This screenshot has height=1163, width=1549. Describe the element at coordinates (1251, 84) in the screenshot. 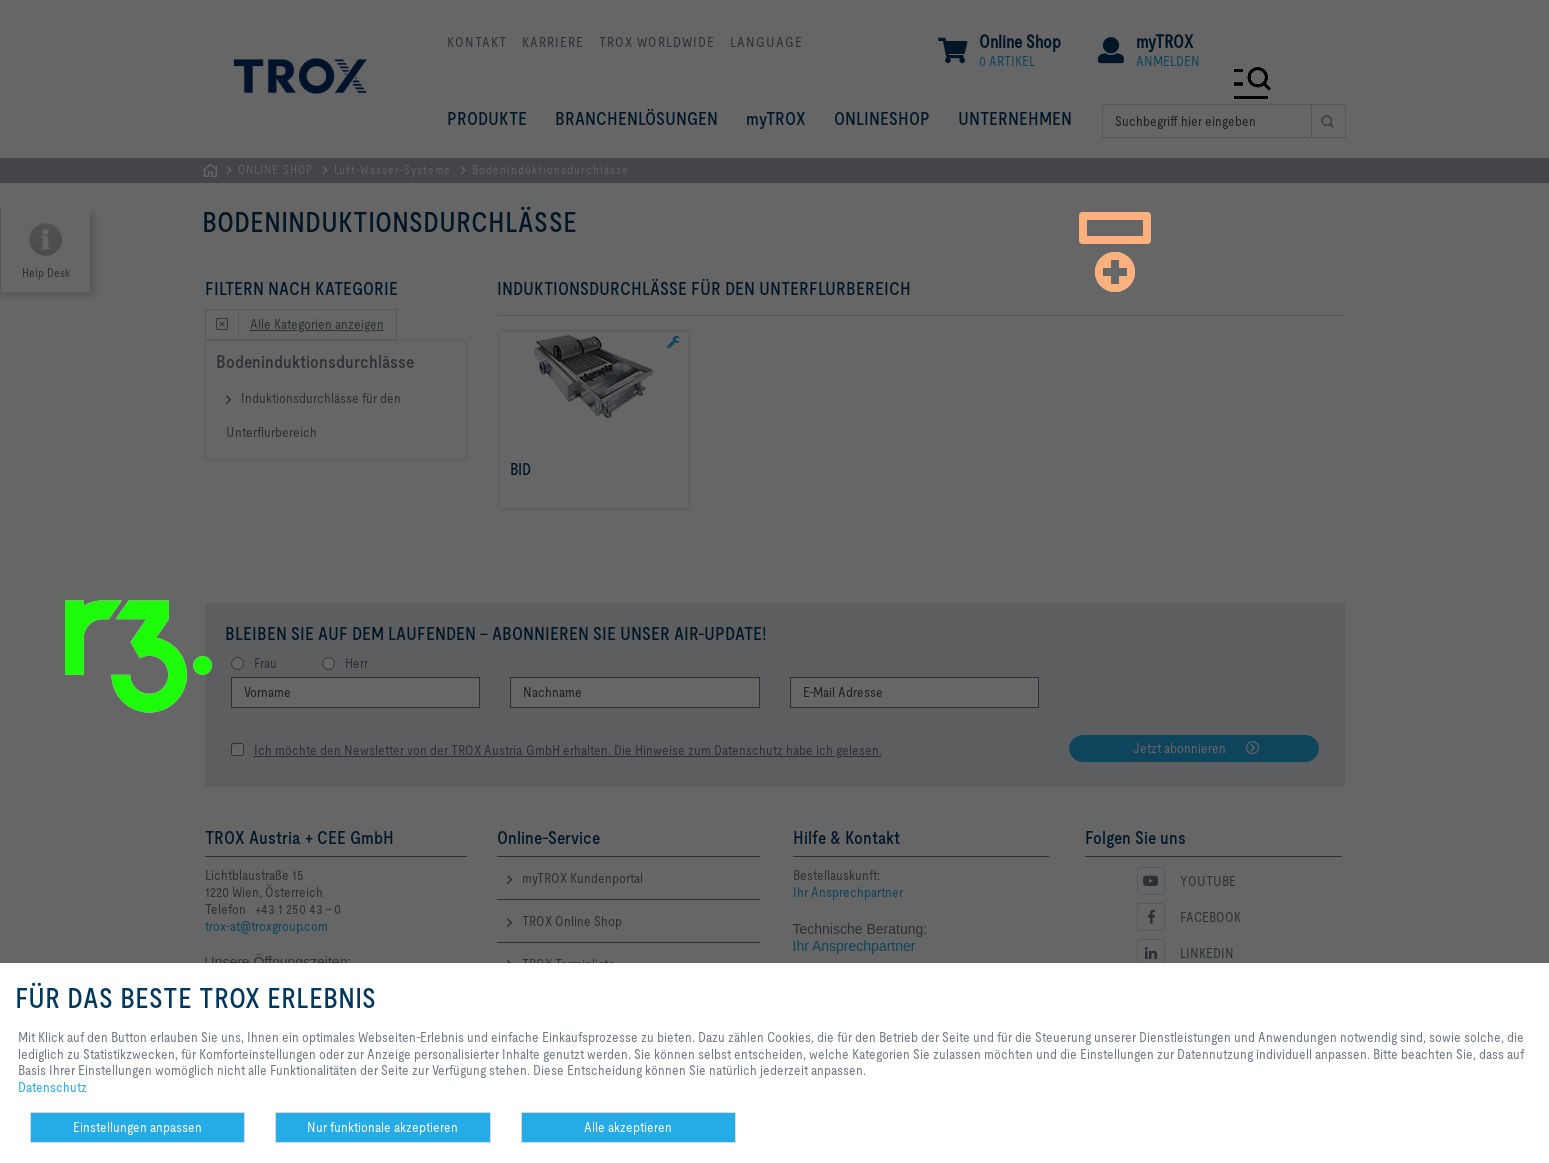

I see `search within menu options` at that location.